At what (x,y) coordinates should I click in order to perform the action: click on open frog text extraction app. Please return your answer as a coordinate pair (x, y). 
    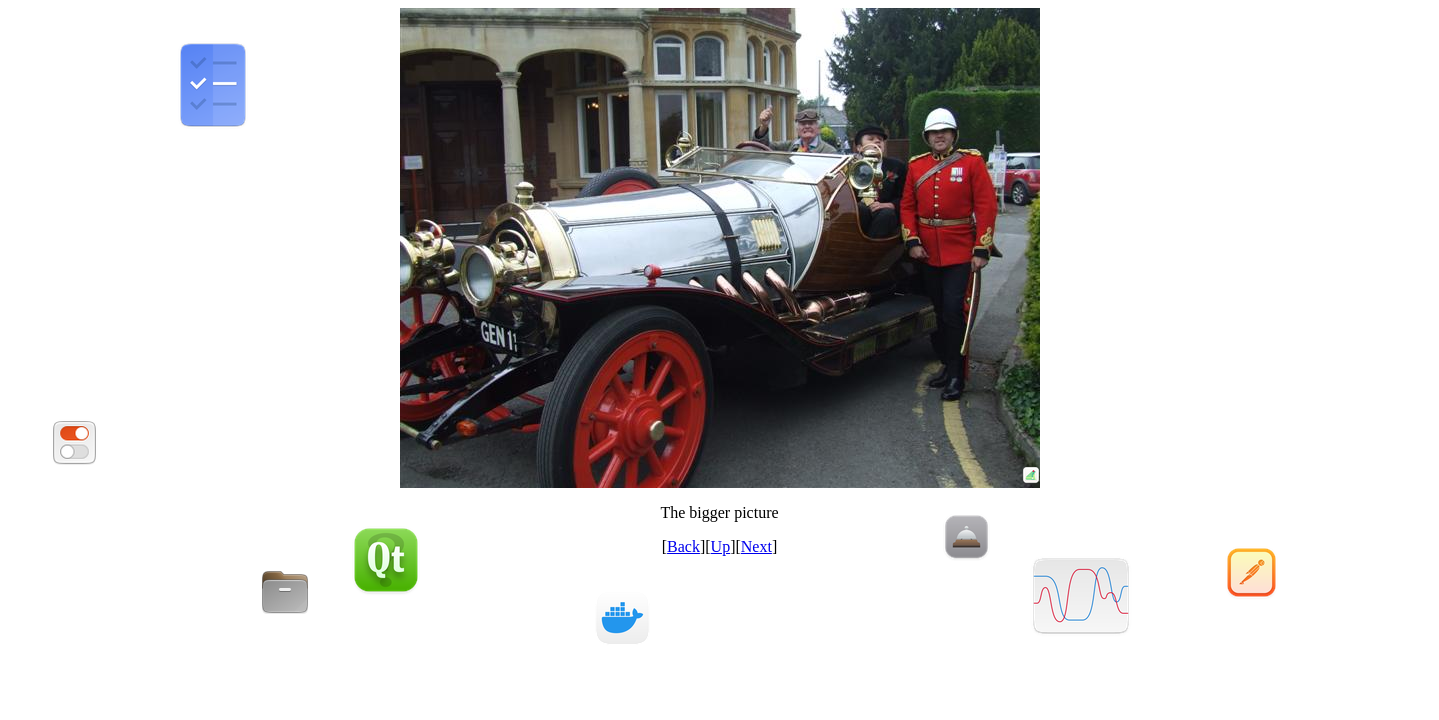
    Looking at the image, I should click on (1031, 475).